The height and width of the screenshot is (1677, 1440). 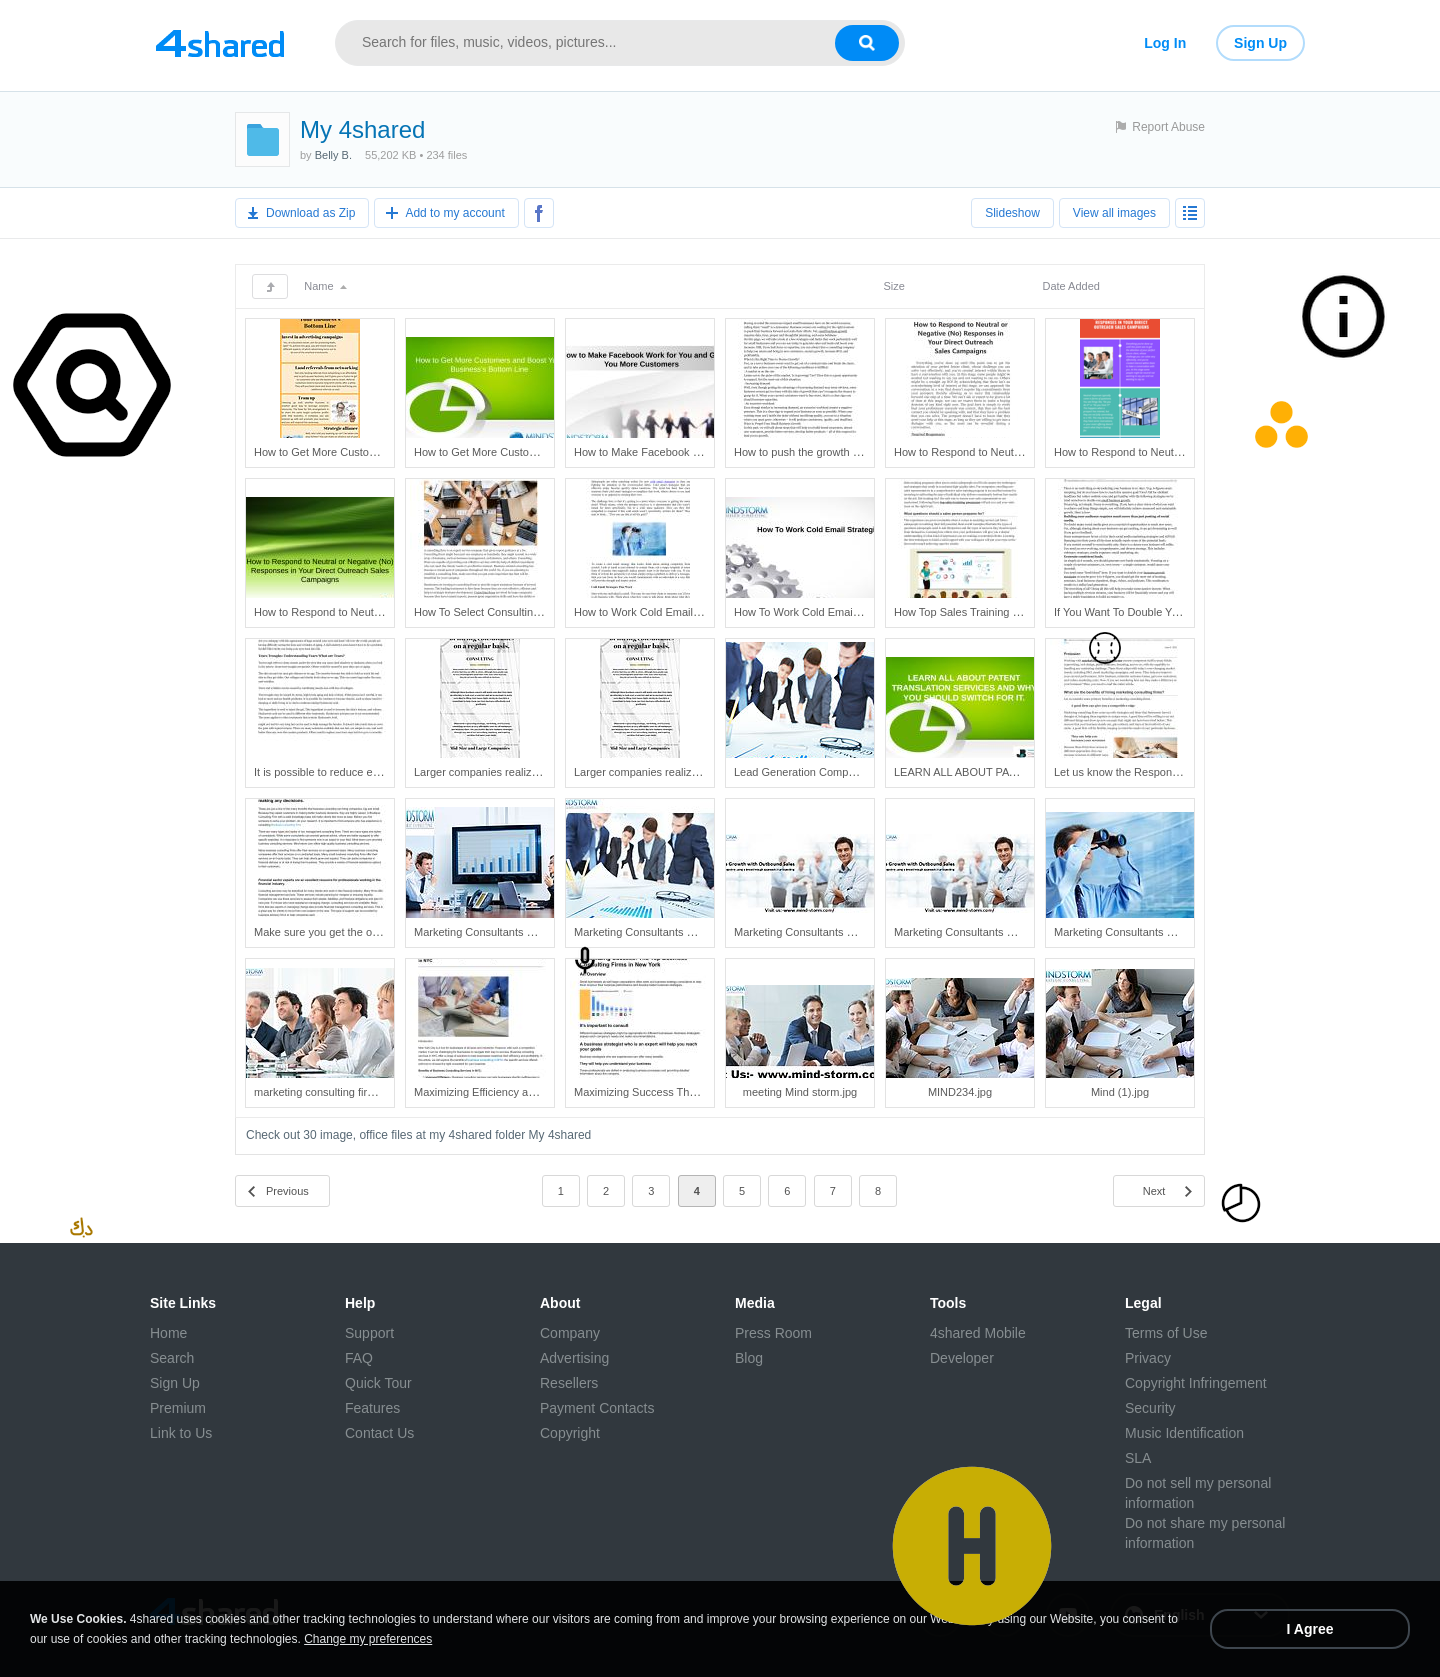 What do you see at coordinates (972, 1546) in the screenshot?
I see `indicates a hospital or medical facility nearby` at bounding box center [972, 1546].